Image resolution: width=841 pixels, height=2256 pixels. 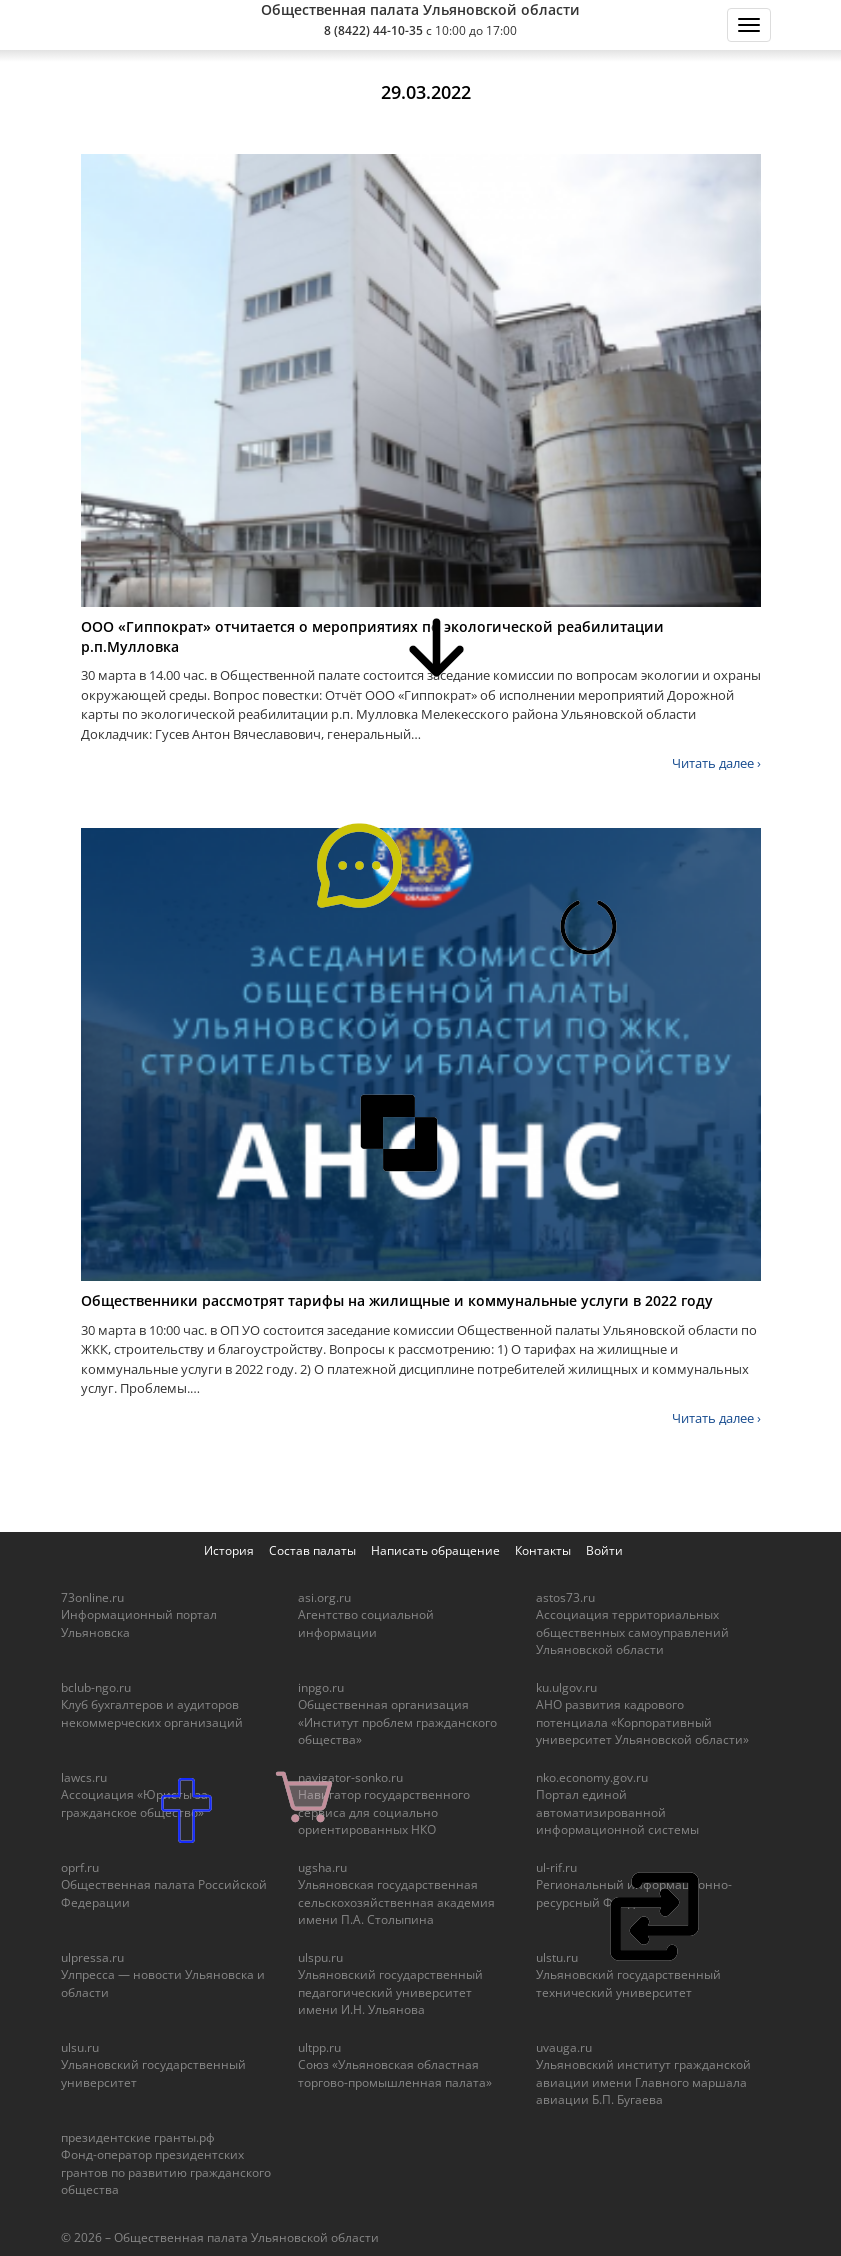 What do you see at coordinates (654, 1916) in the screenshot?
I see `swap or exchange items` at bounding box center [654, 1916].